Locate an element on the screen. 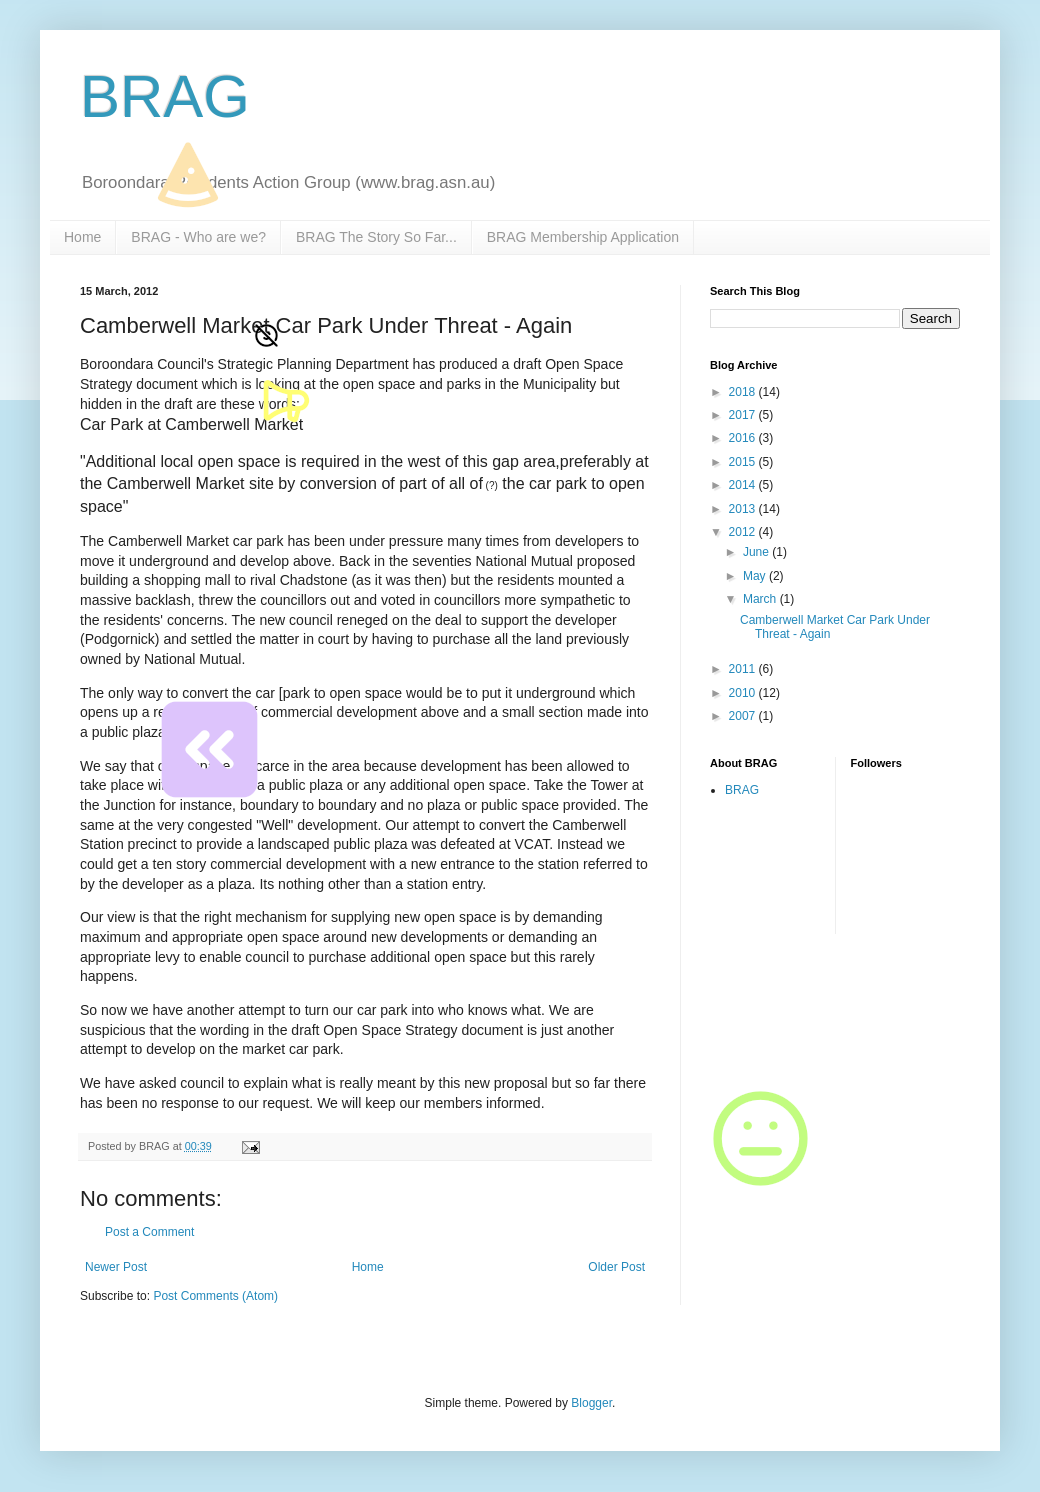 This screenshot has width=1040, height=1492. order pizza or food delivery is located at coordinates (188, 174).